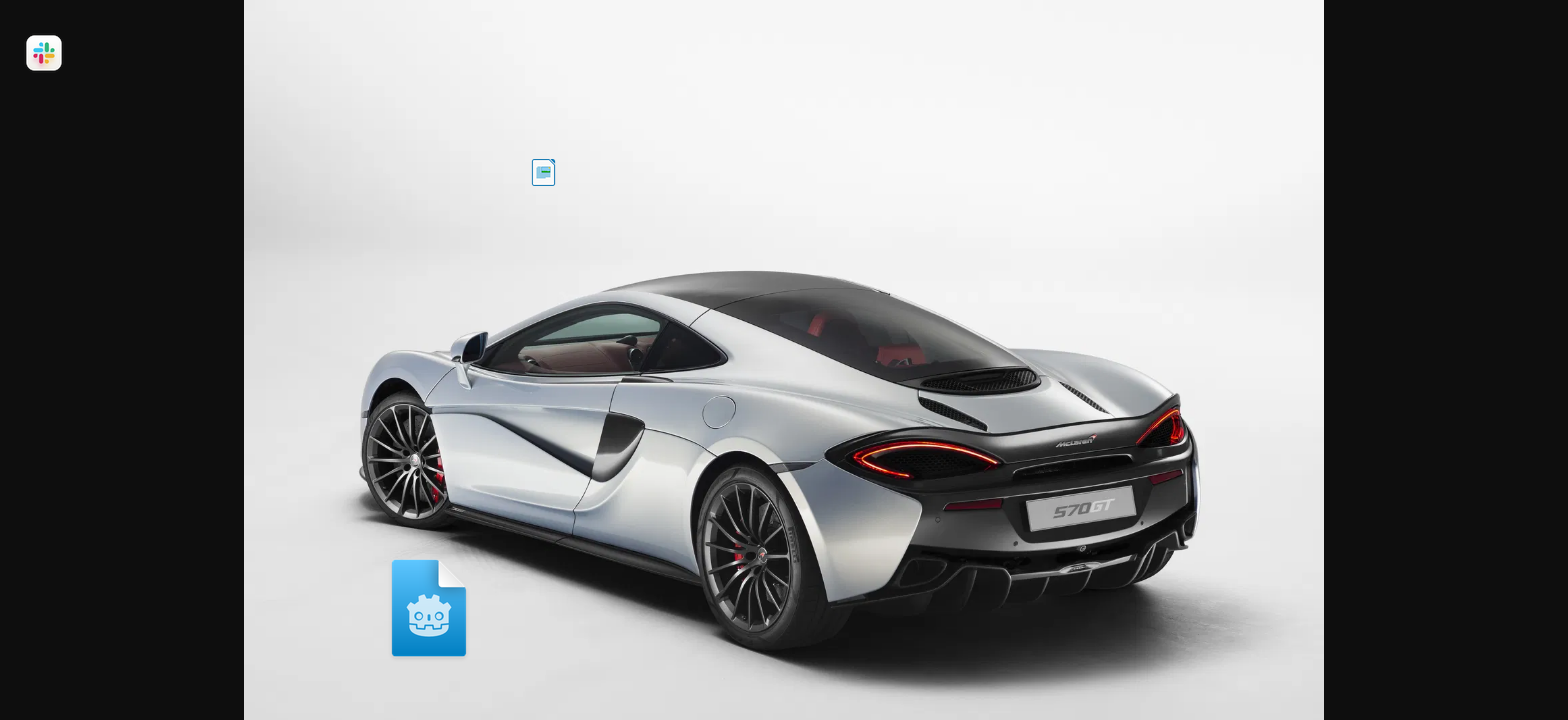 Image resolution: width=1568 pixels, height=720 pixels. I want to click on a GDScript file associated with the Godot game engine, so click(429, 610).